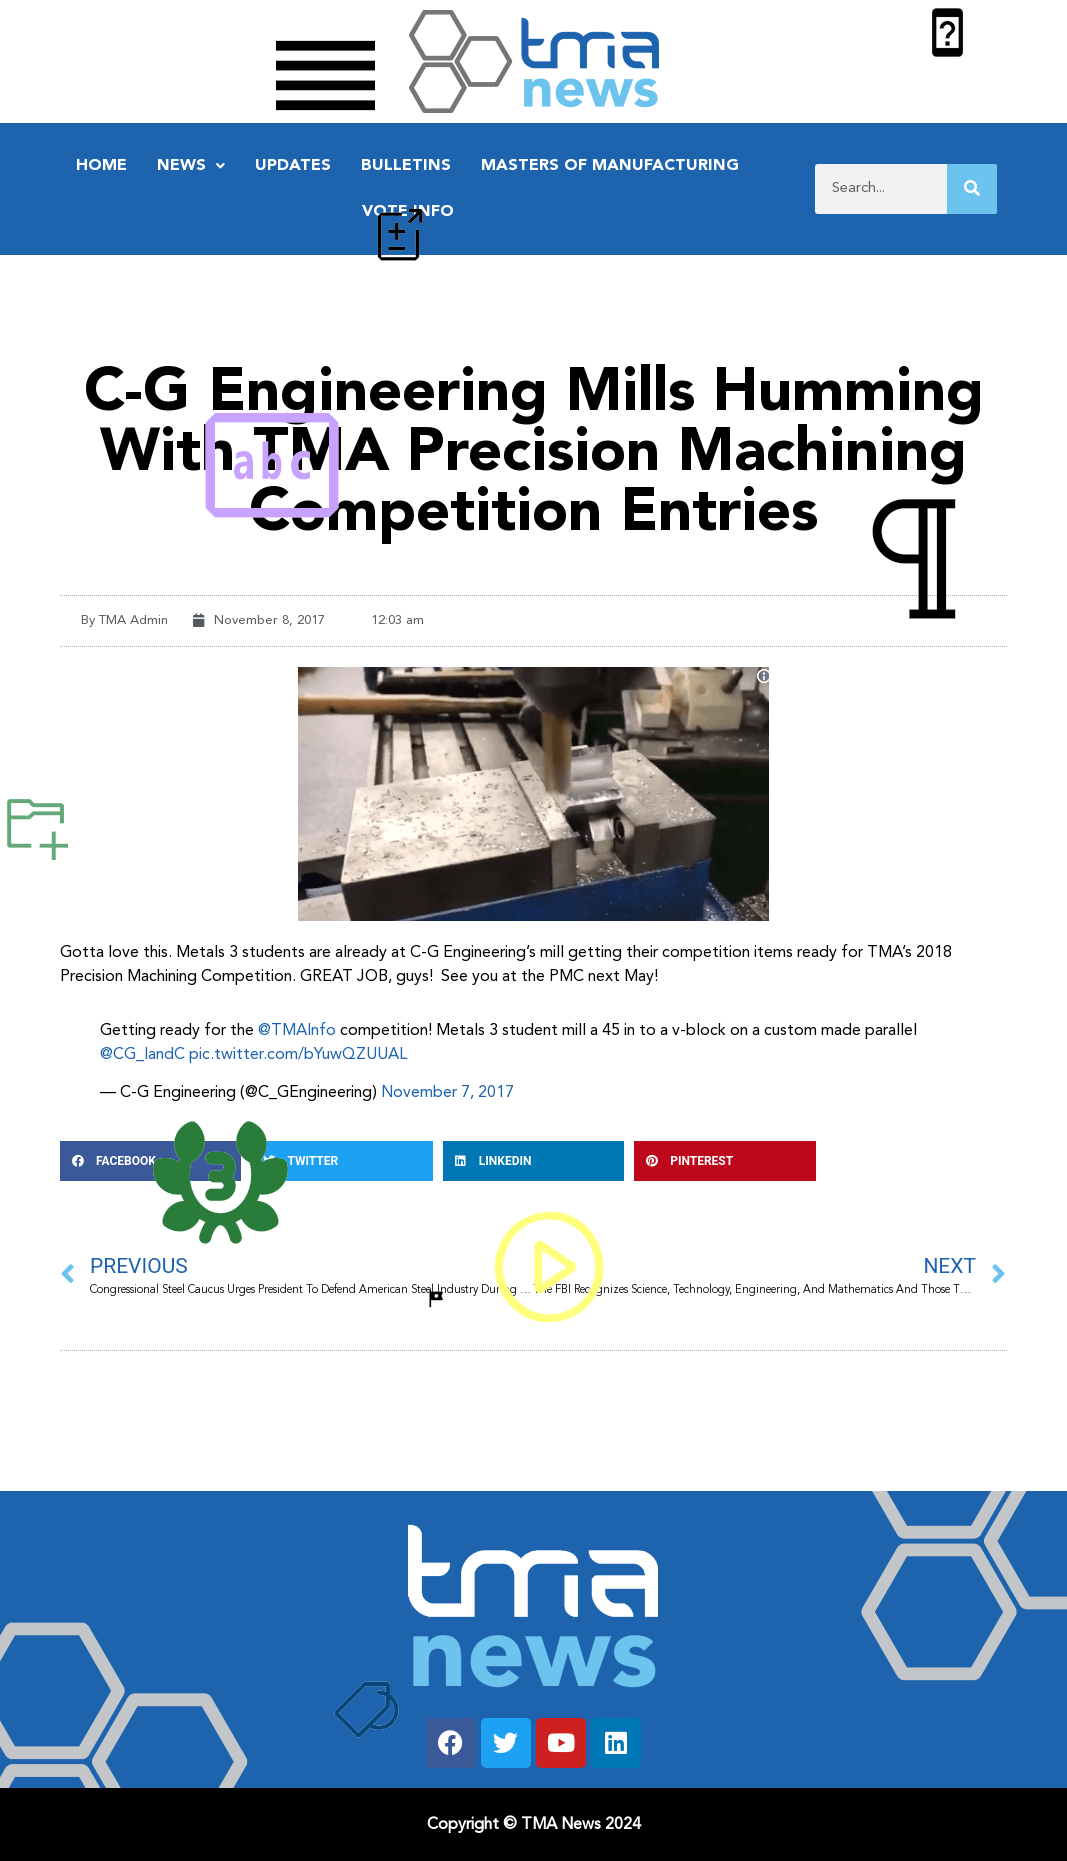 This screenshot has width=1067, height=1861. What do you see at coordinates (918, 563) in the screenshot?
I see `toggle whitespace visibility in editor` at bounding box center [918, 563].